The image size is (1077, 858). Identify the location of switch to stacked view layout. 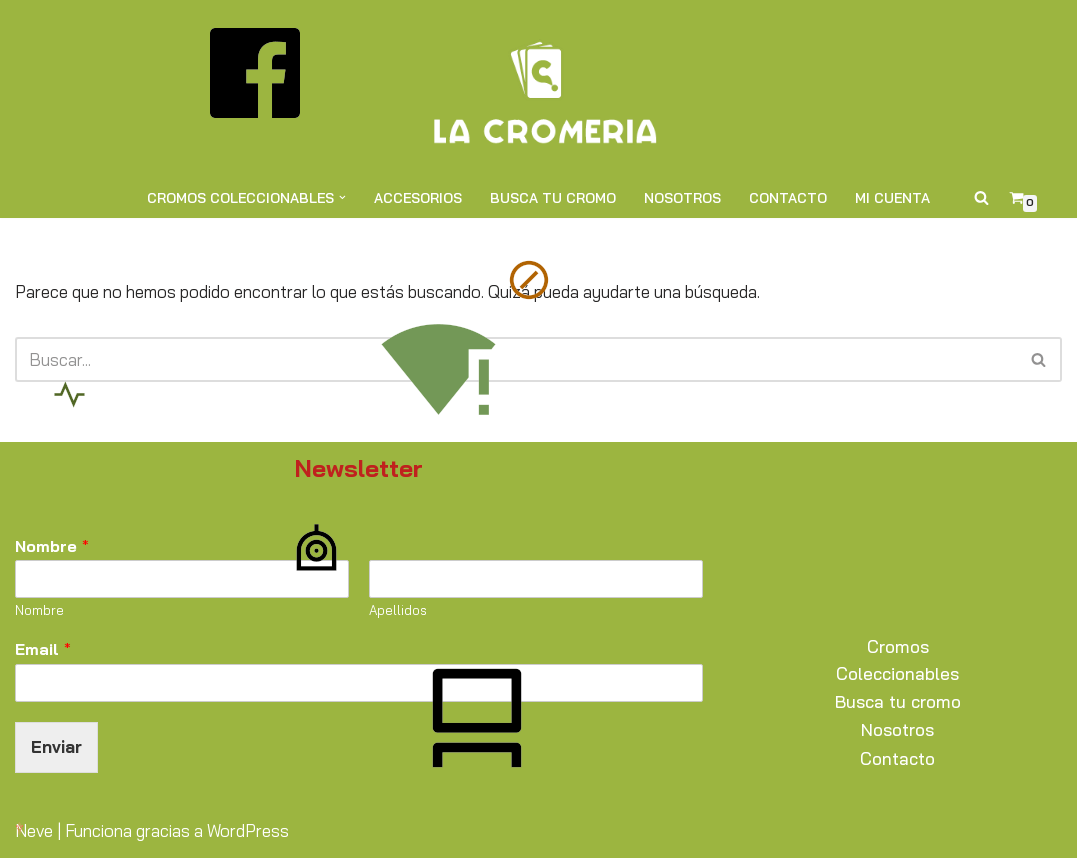
(477, 718).